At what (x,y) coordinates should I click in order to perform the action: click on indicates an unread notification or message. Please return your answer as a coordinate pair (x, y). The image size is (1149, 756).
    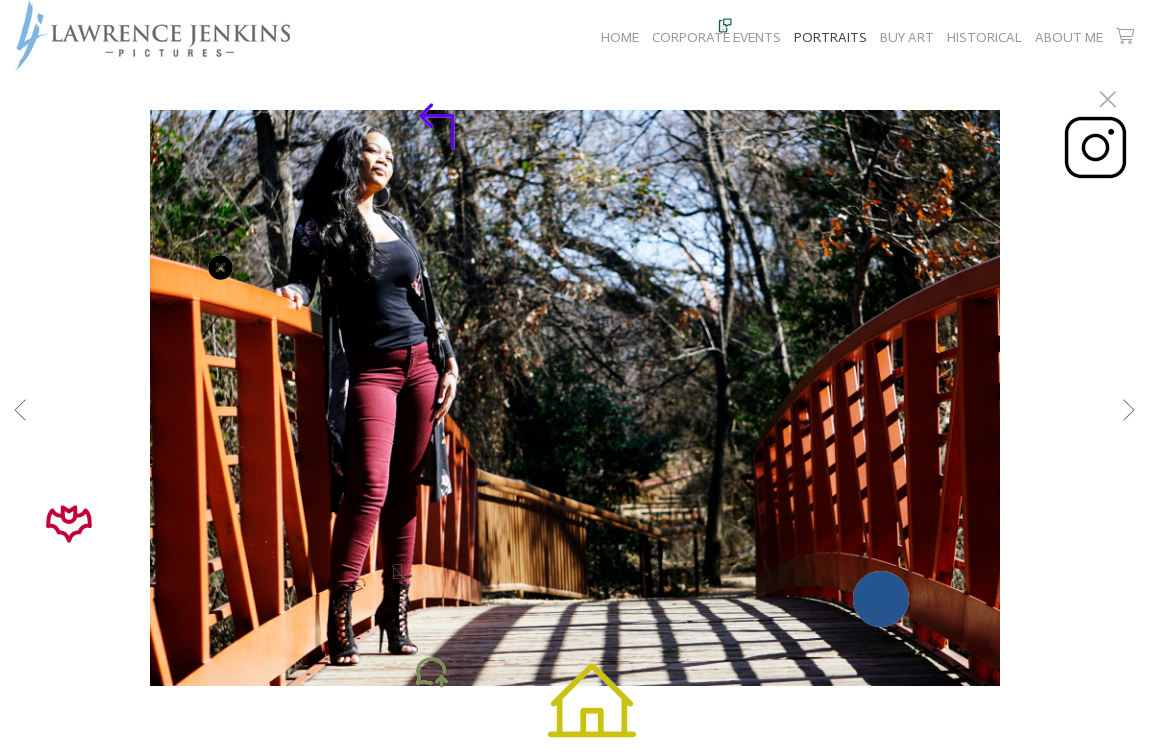
    Looking at the image, I should click on (881, 599).